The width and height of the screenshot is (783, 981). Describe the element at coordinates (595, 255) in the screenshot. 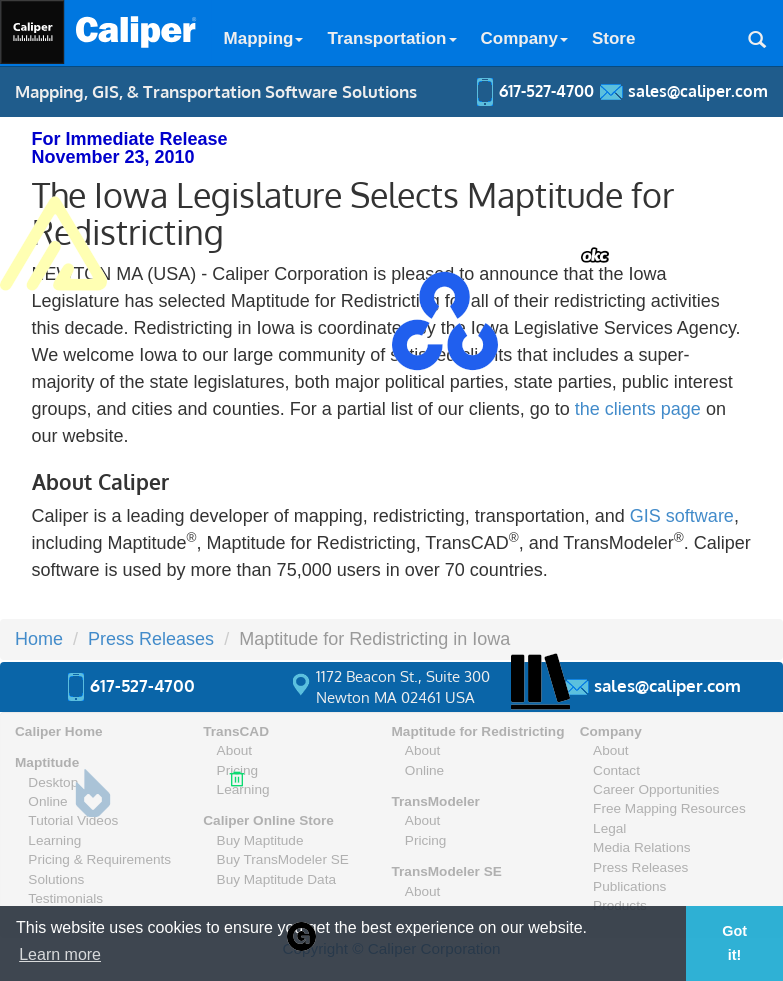

I see `open the OkCupid dating app` at that location.